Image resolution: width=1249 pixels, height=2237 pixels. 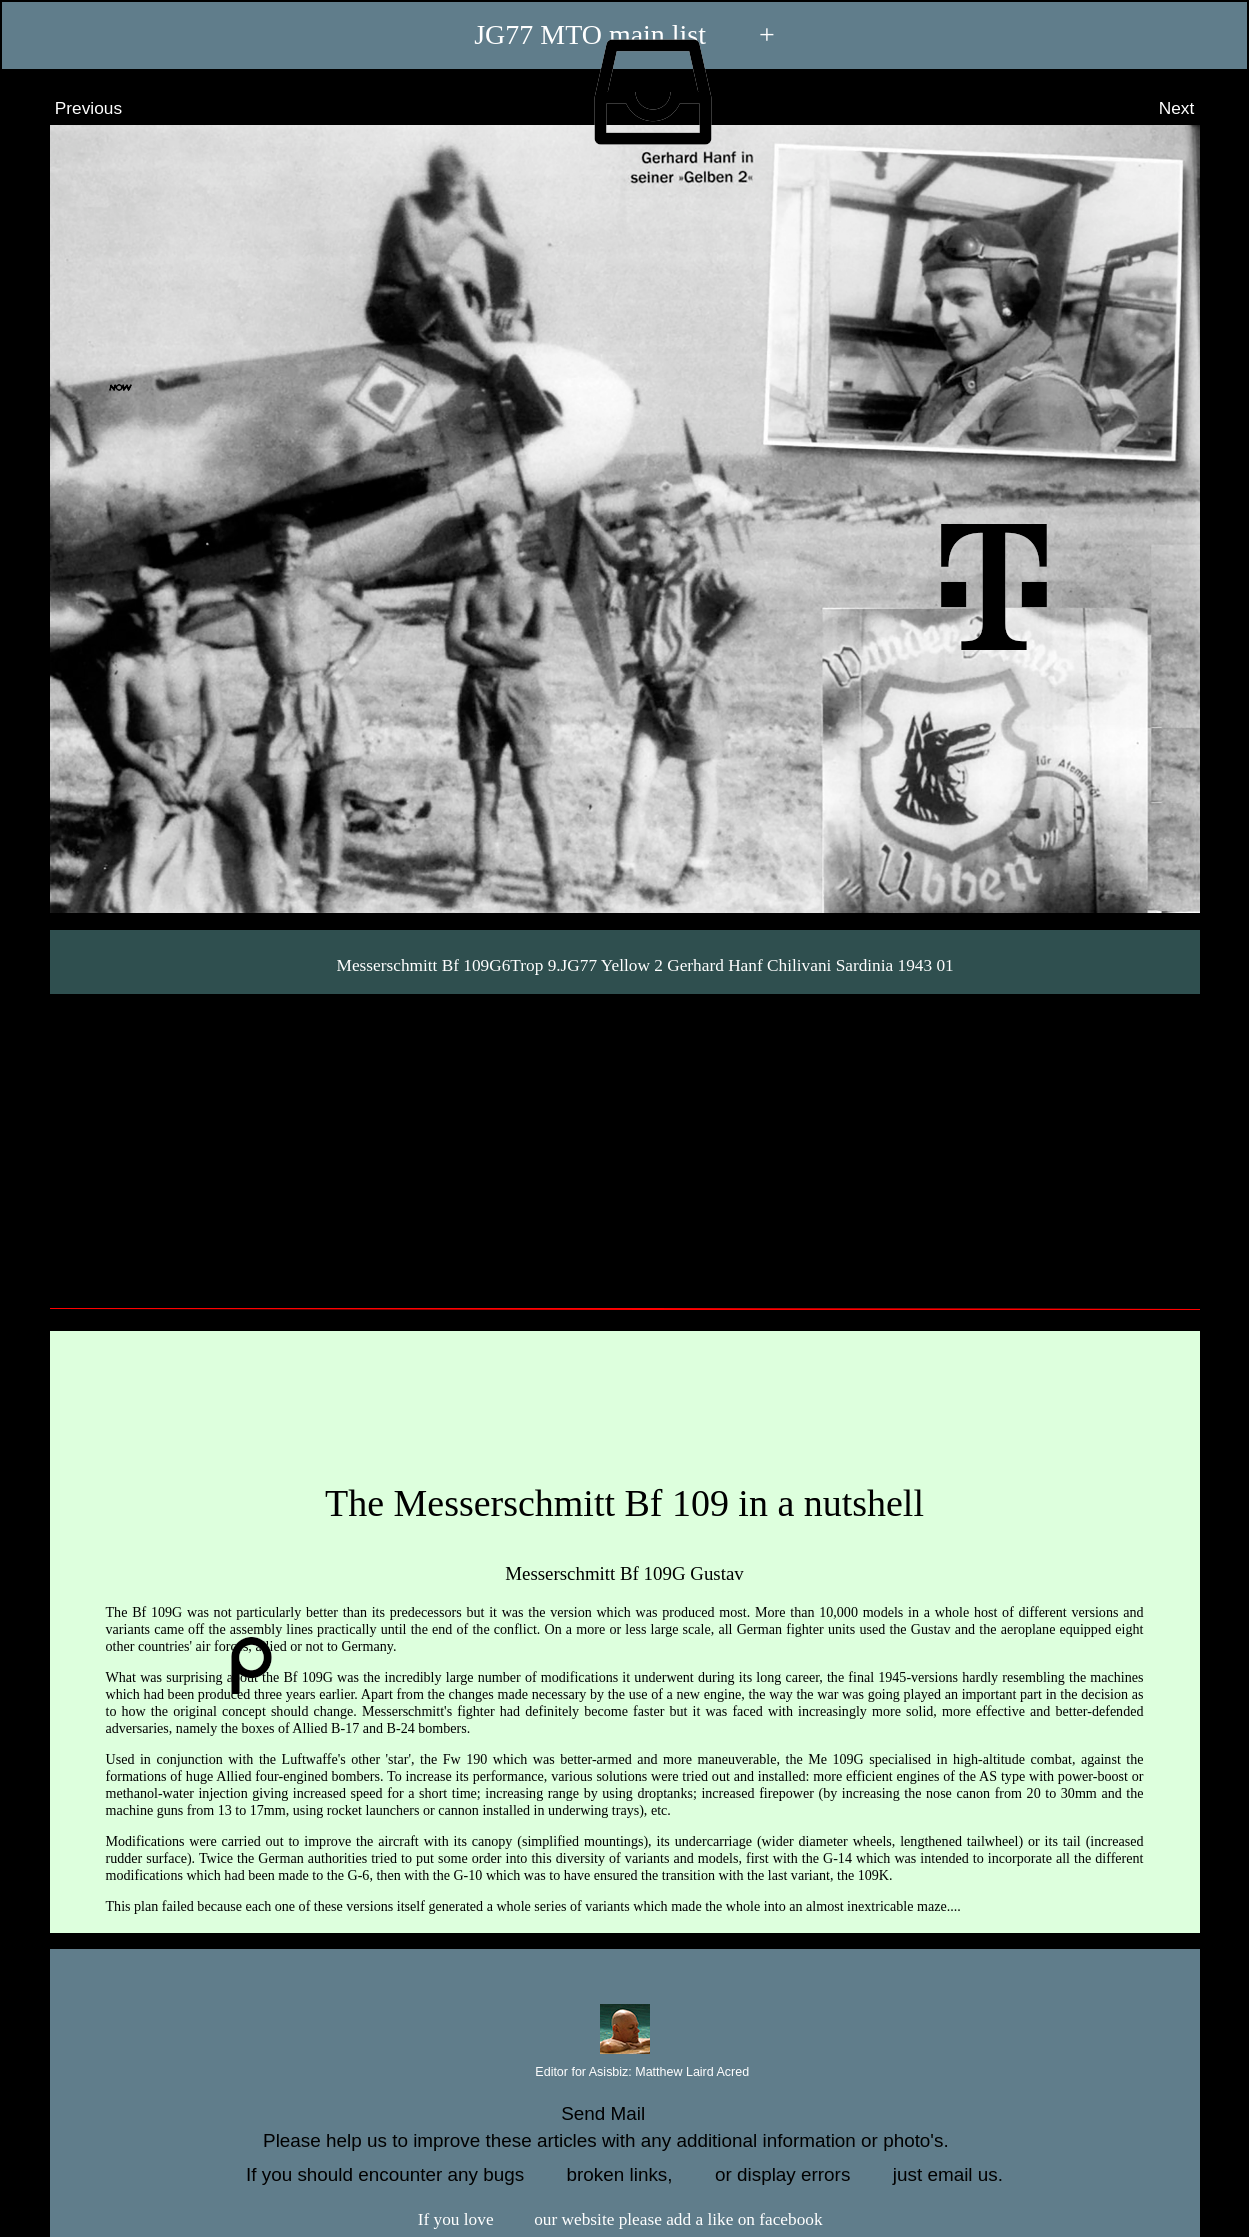 What do you see at coordinates (120, 387) in the screenshot?
I see `open the NOW streaming app` at bounding box center [120, 387].